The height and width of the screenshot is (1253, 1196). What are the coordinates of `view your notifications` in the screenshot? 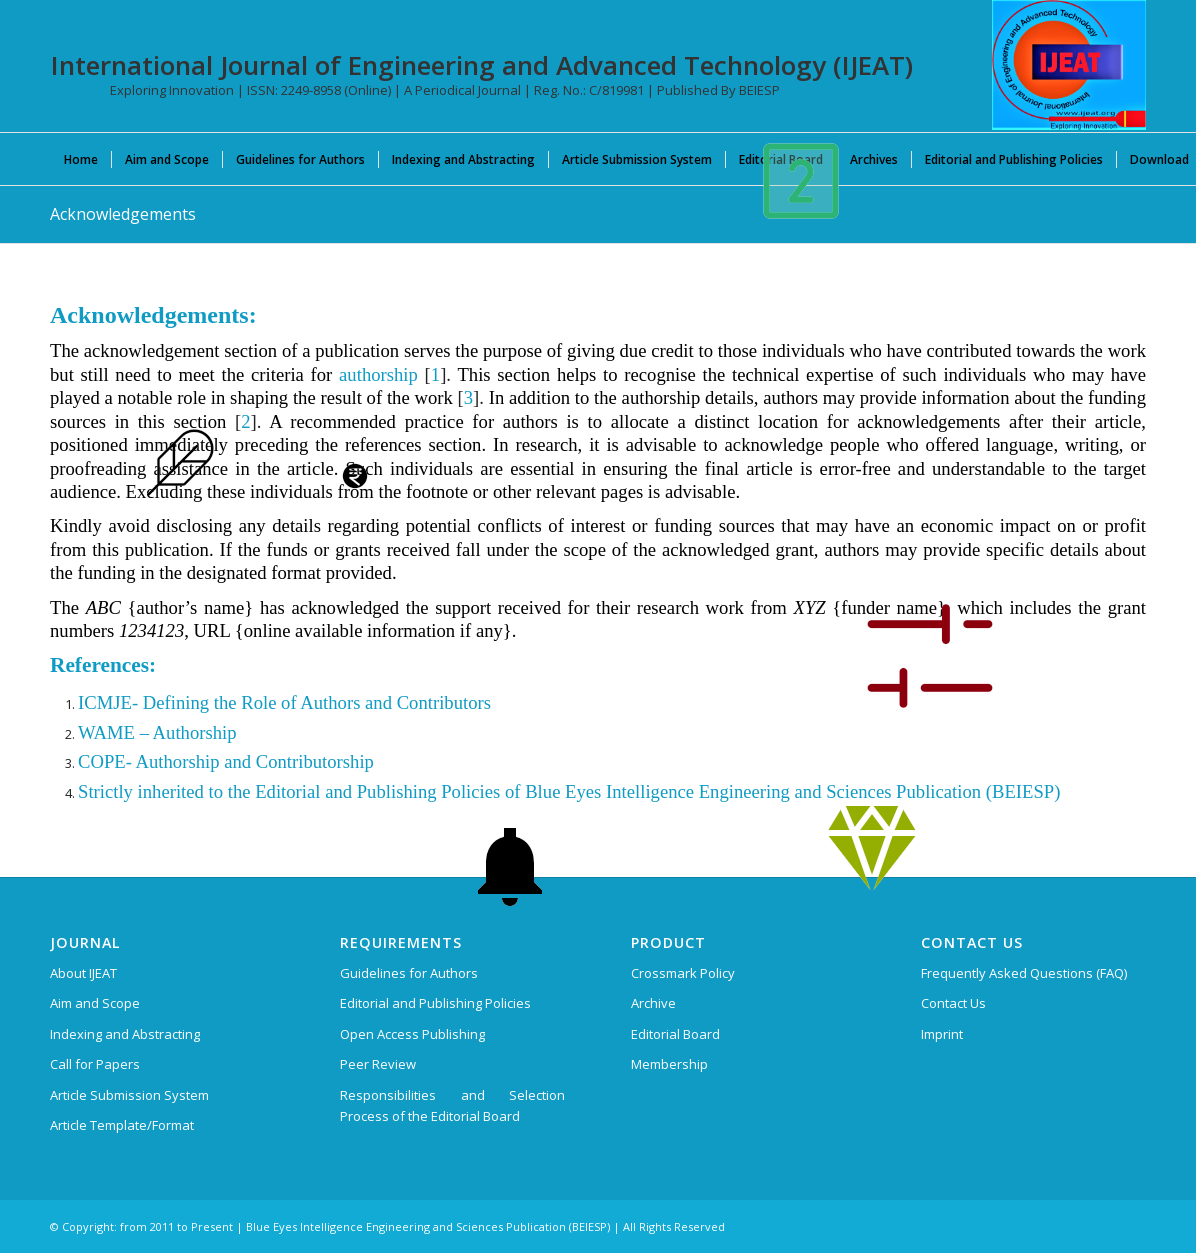 It's located at (510, 866).